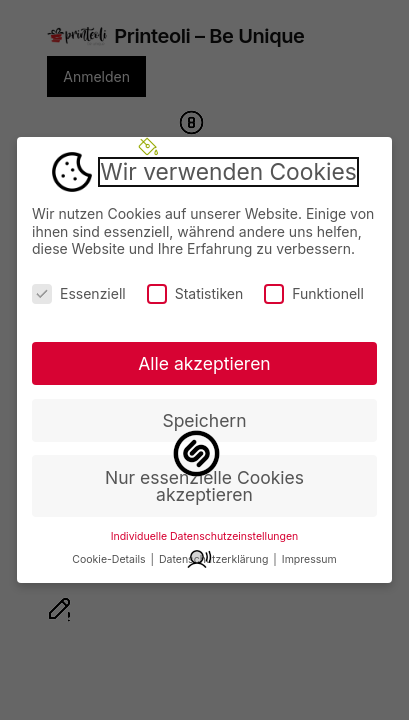 The image size is (409, 720). What do you see at coordinates (191, 122) in the screenshot?
I see `indicates step 8 in a multi-step process` at bounding box center [191, 122].